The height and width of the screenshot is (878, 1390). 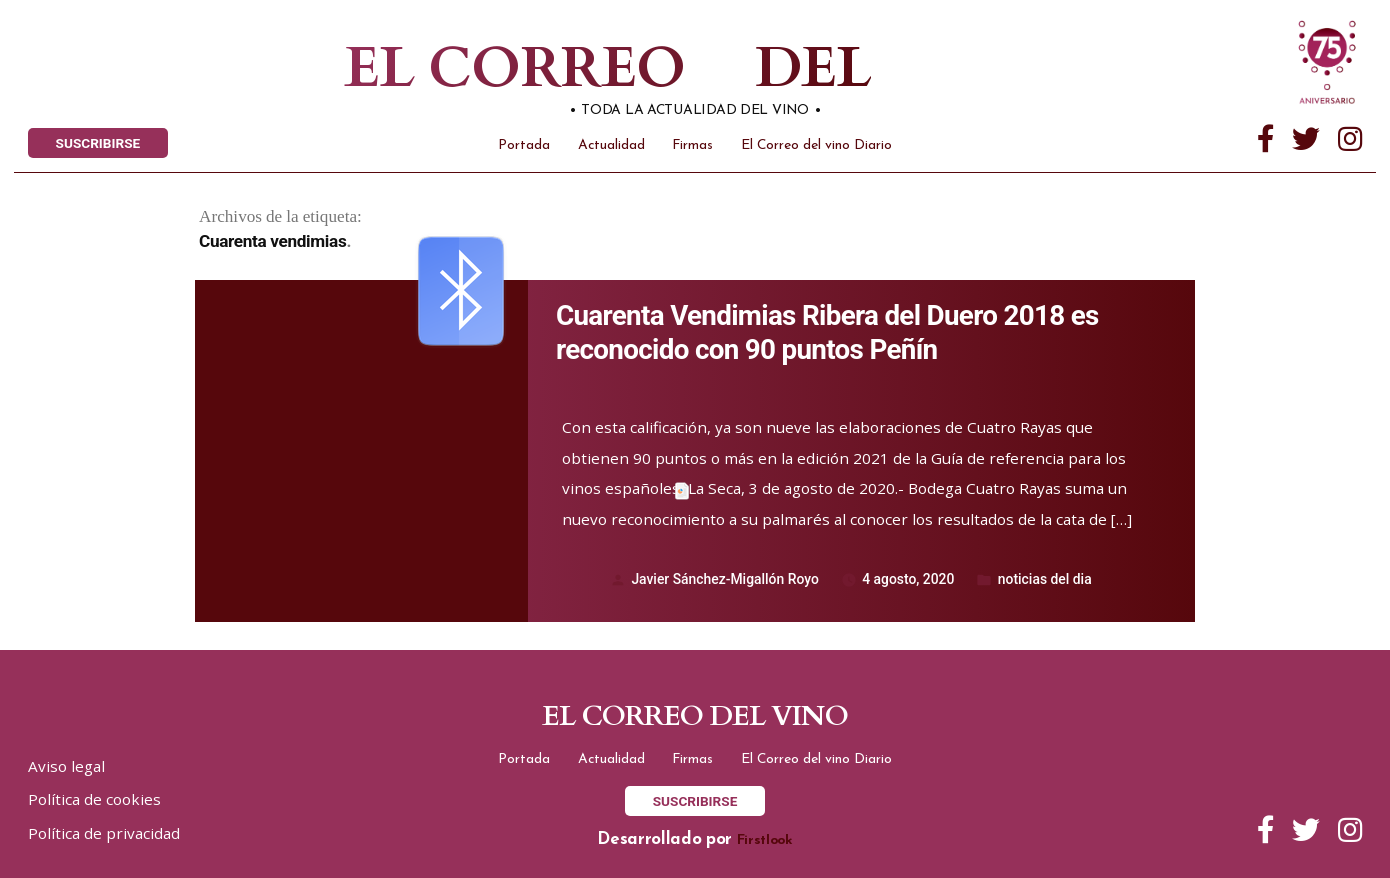 What do you see at coordinates (682, 491) in the screenshot?
I see `open a presentation file` at bounding box center [682, 491].